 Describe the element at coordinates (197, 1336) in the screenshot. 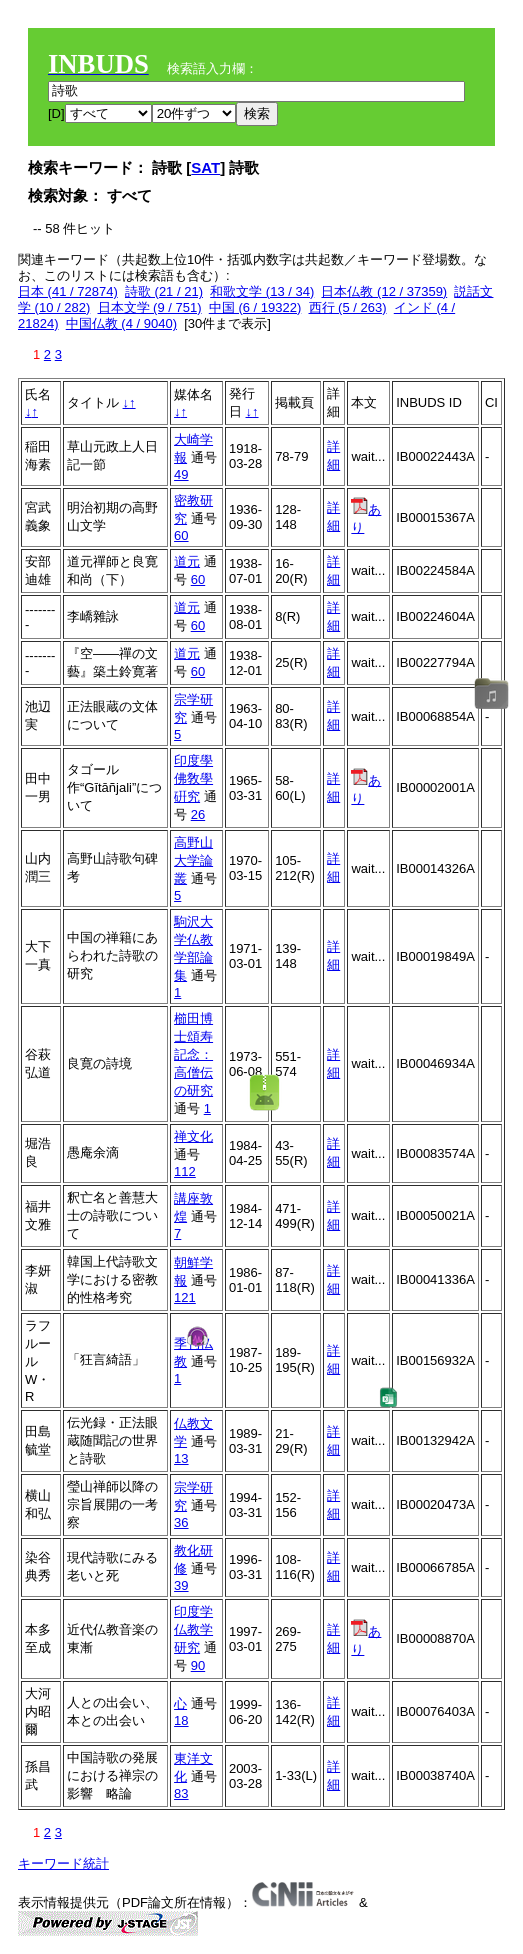

I see `audio headset device connected` at that location.